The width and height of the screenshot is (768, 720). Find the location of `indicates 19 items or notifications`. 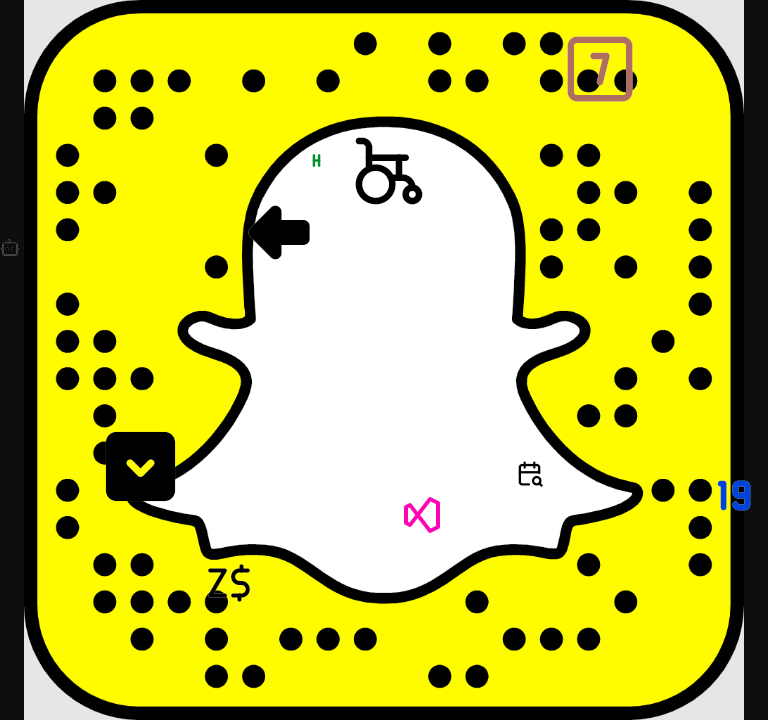

indicates 19 items or notifications is located at coordinates (732, 495).